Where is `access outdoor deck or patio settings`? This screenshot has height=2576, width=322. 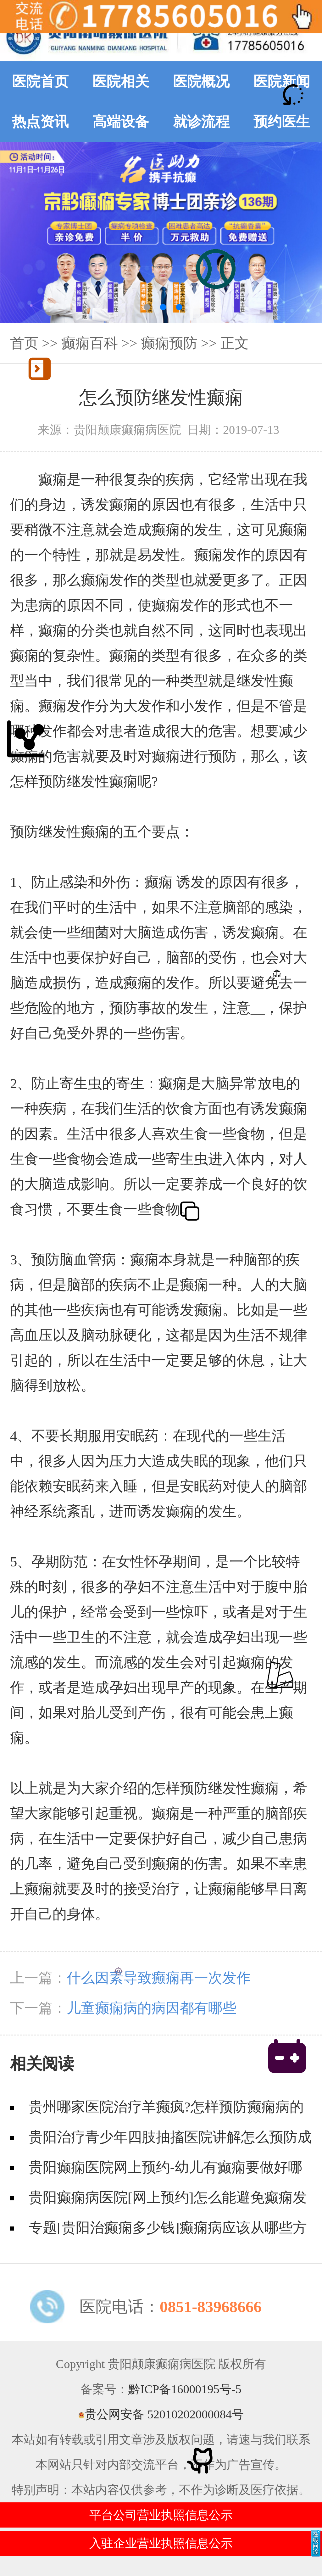
access outdoor deck or patio settings is located at coordinates (277, 973).